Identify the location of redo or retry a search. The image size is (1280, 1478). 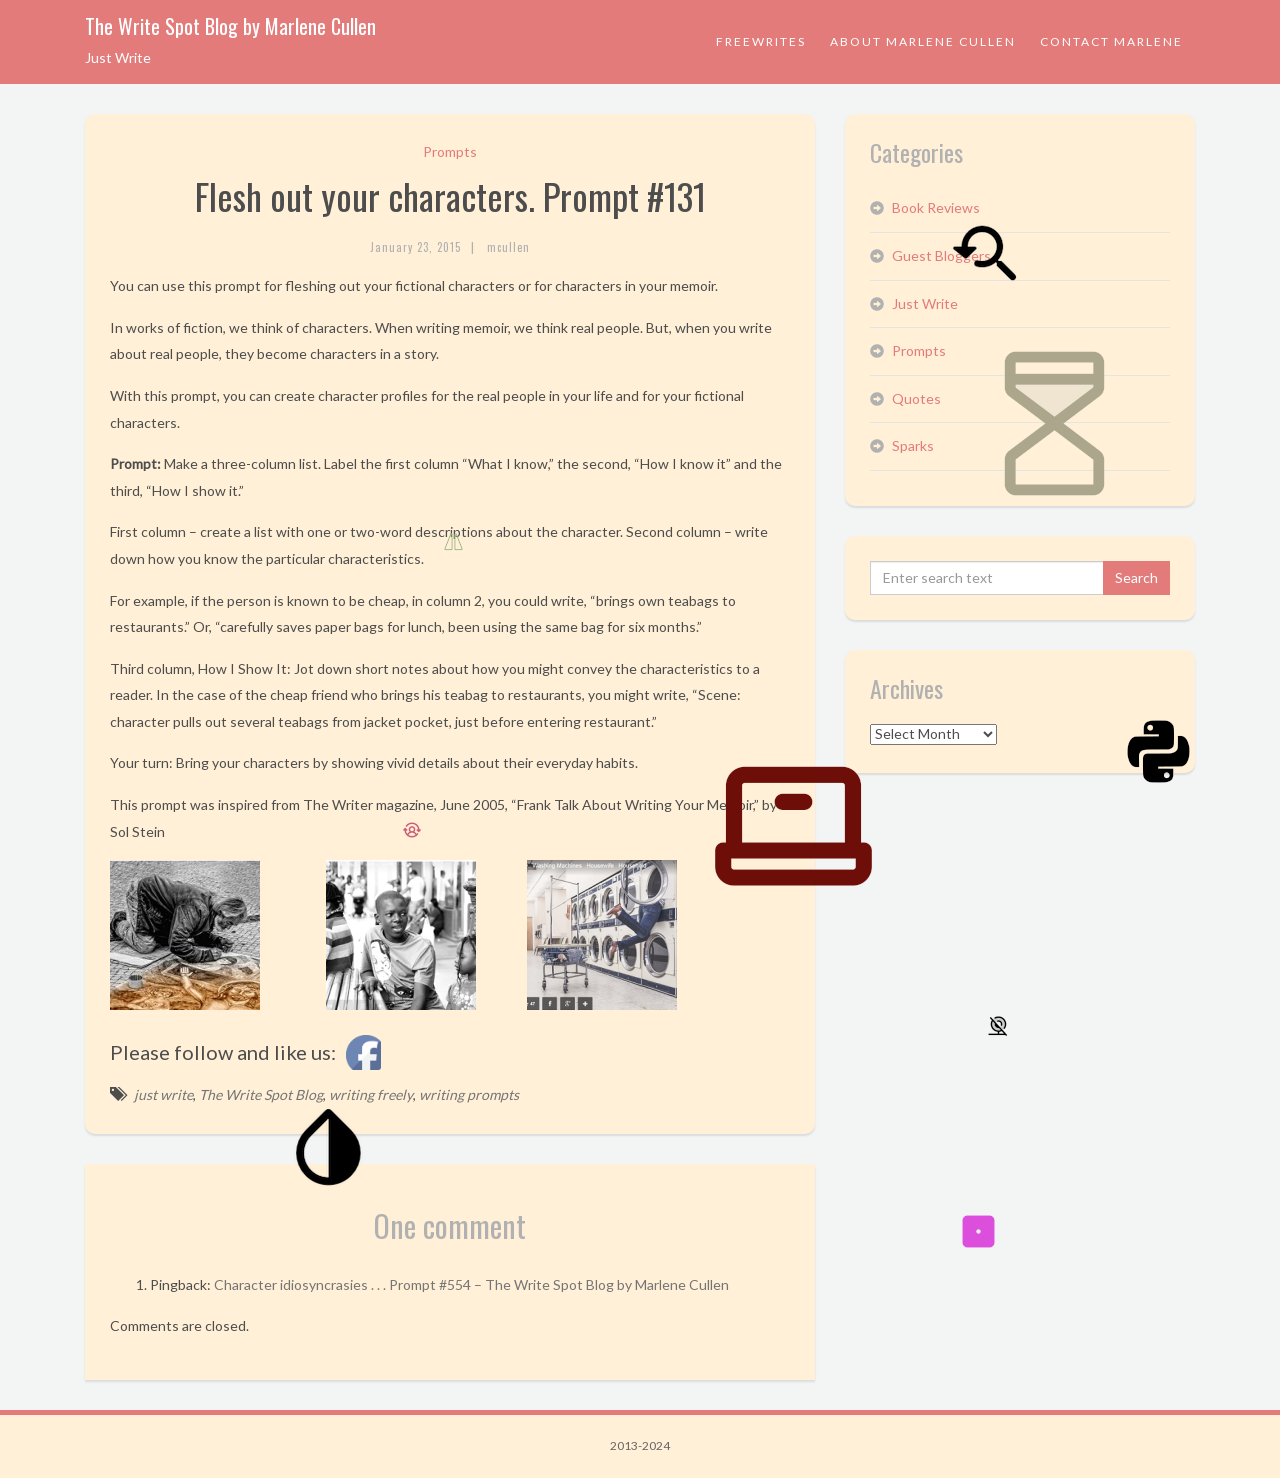
(985, 254).